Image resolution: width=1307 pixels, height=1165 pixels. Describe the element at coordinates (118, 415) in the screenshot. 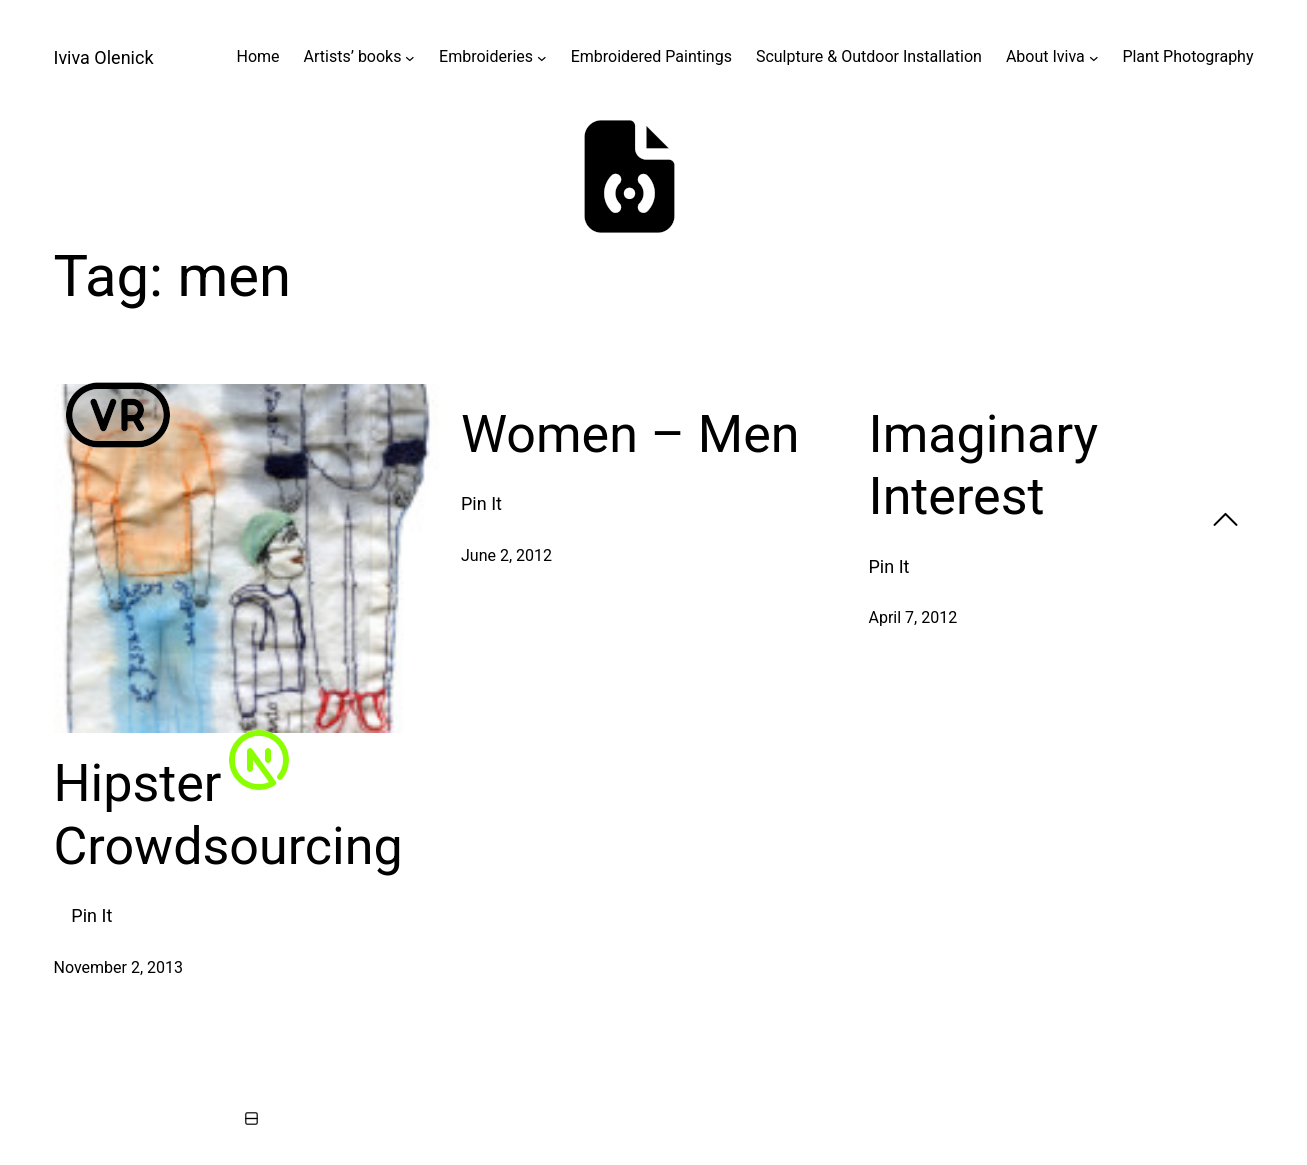

I see `access virtual reality mode or settings` at that location.